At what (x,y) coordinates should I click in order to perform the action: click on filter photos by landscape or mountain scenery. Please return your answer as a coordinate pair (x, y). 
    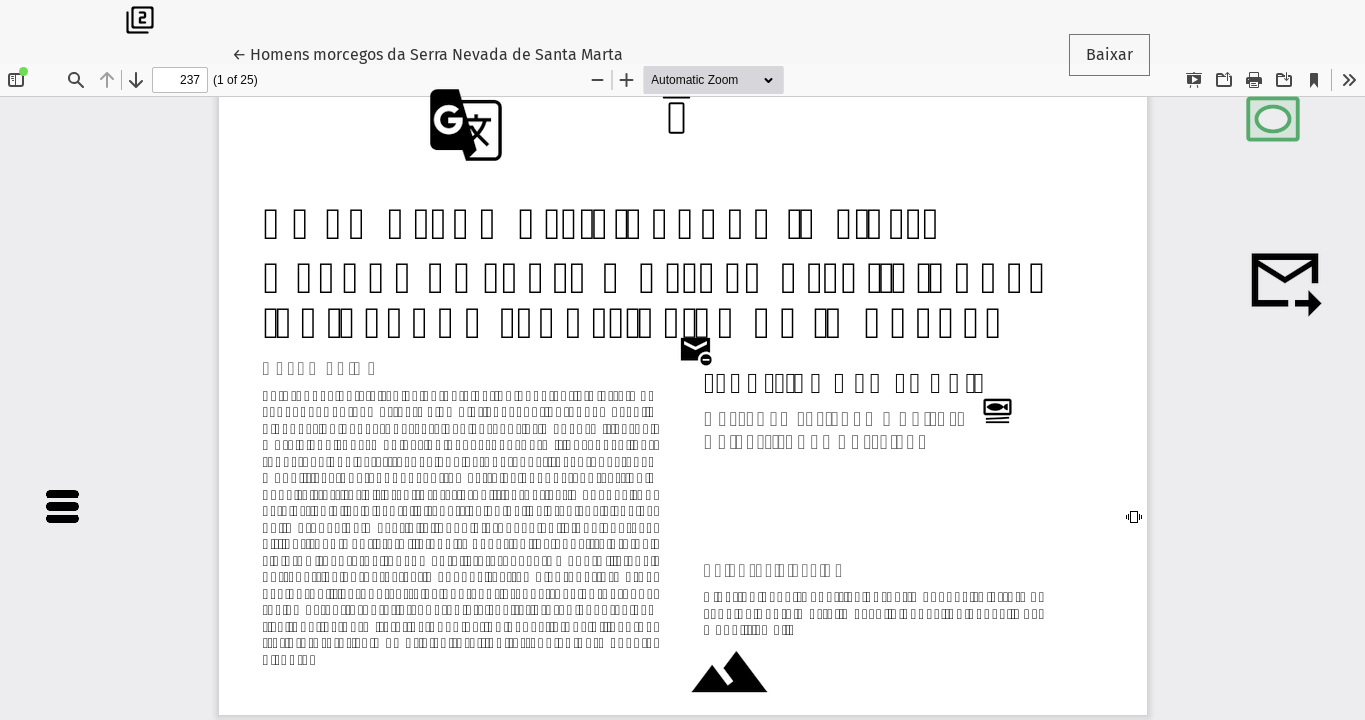
    Looking at the image, I should click on (729, 671).